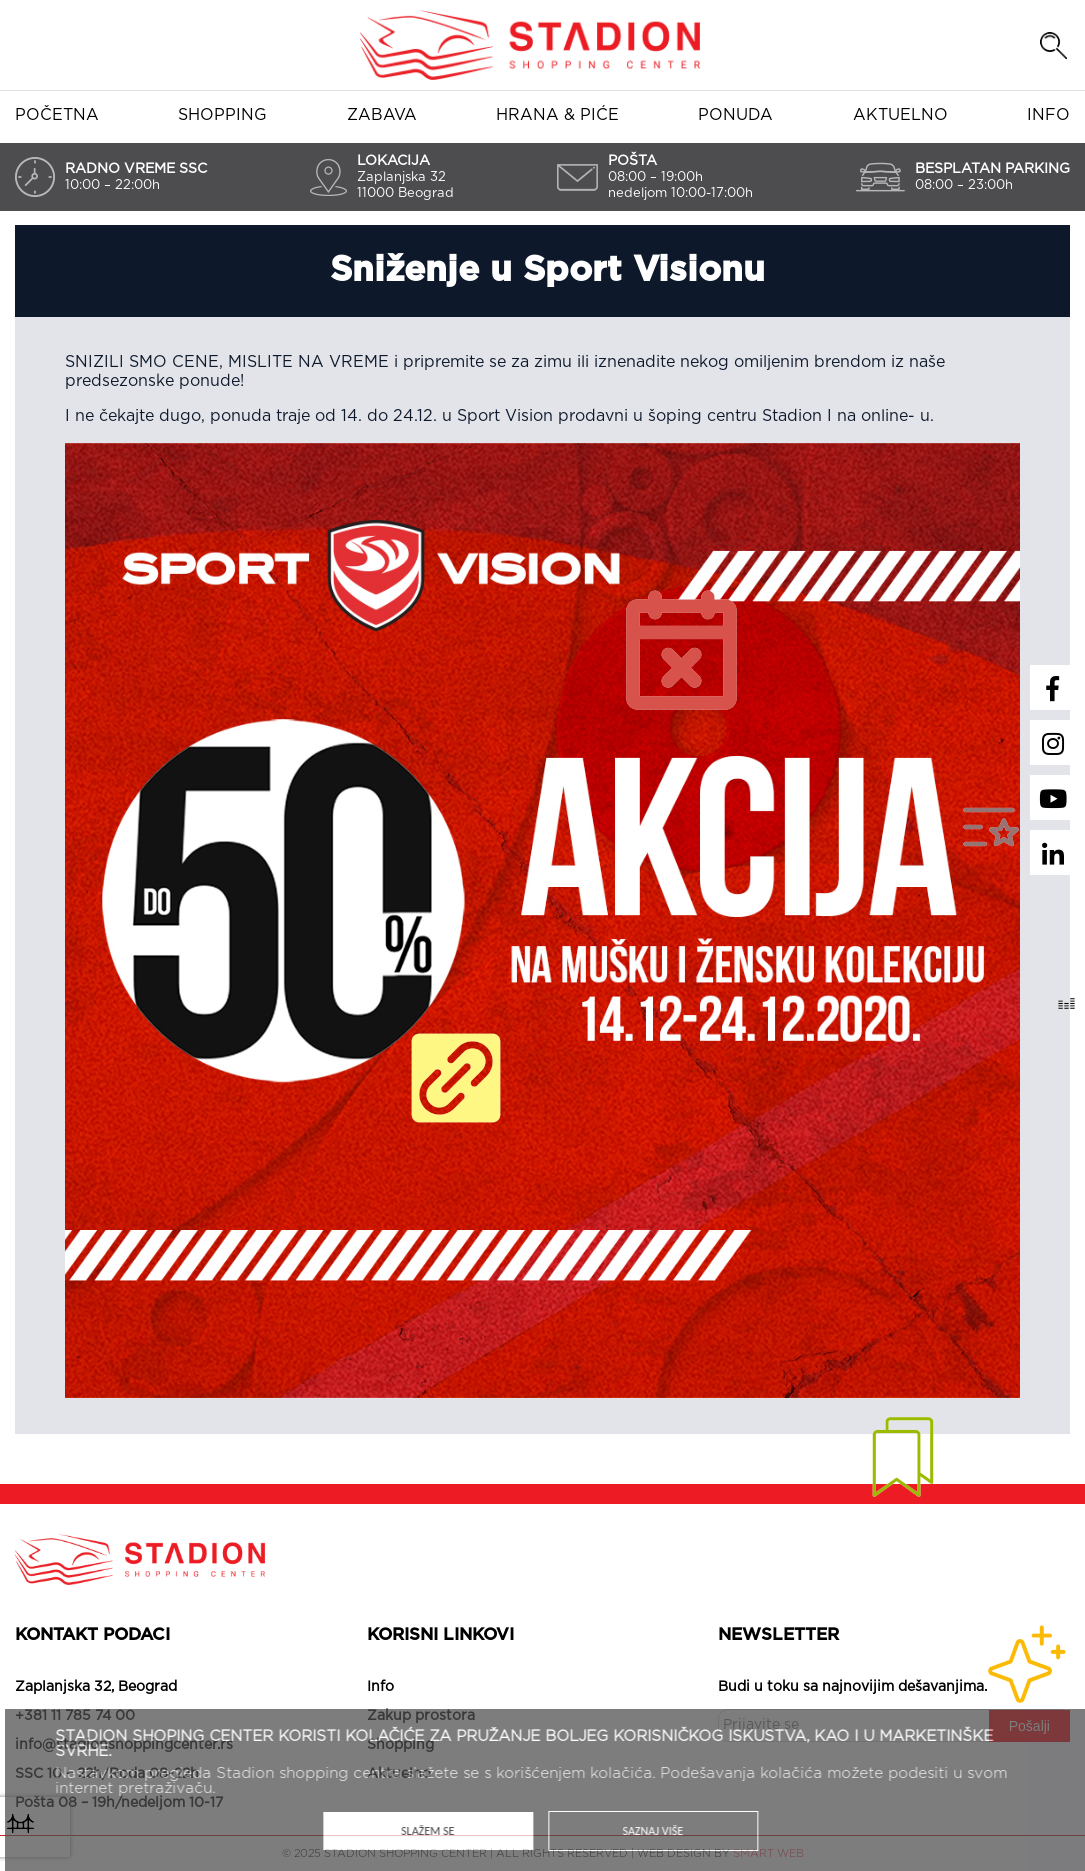  I want to click on indicates AI-generated or enhanced content, so click(1025, 1665).